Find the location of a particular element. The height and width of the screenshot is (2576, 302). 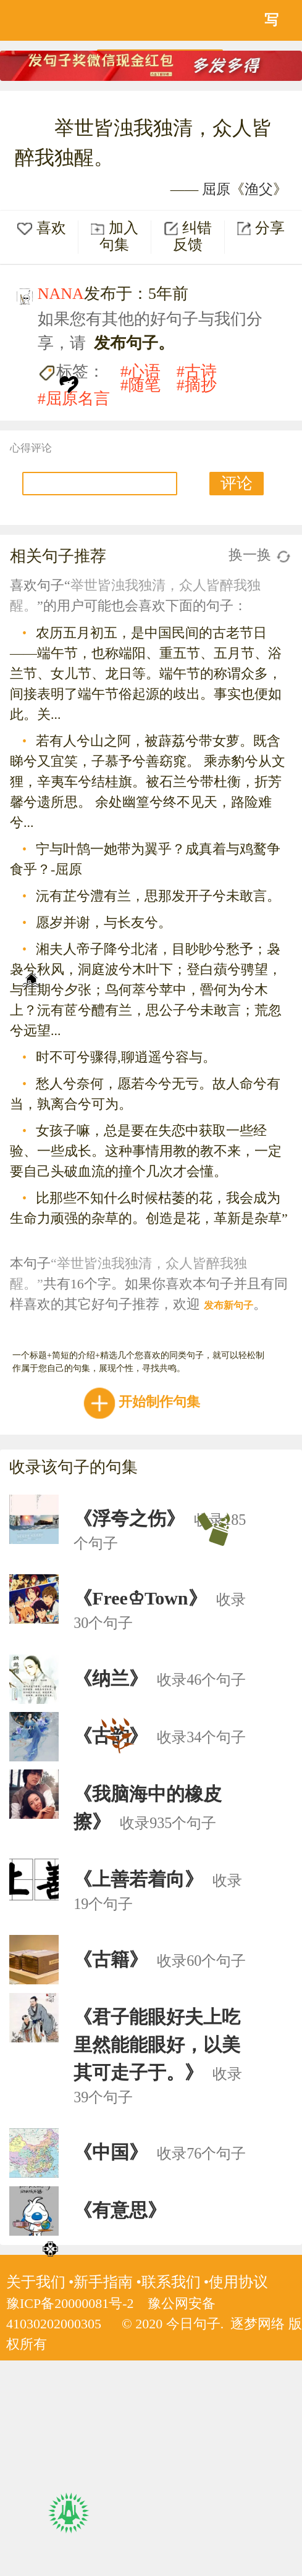

indicates flood warning or alert is located at coordinates (31, 980).